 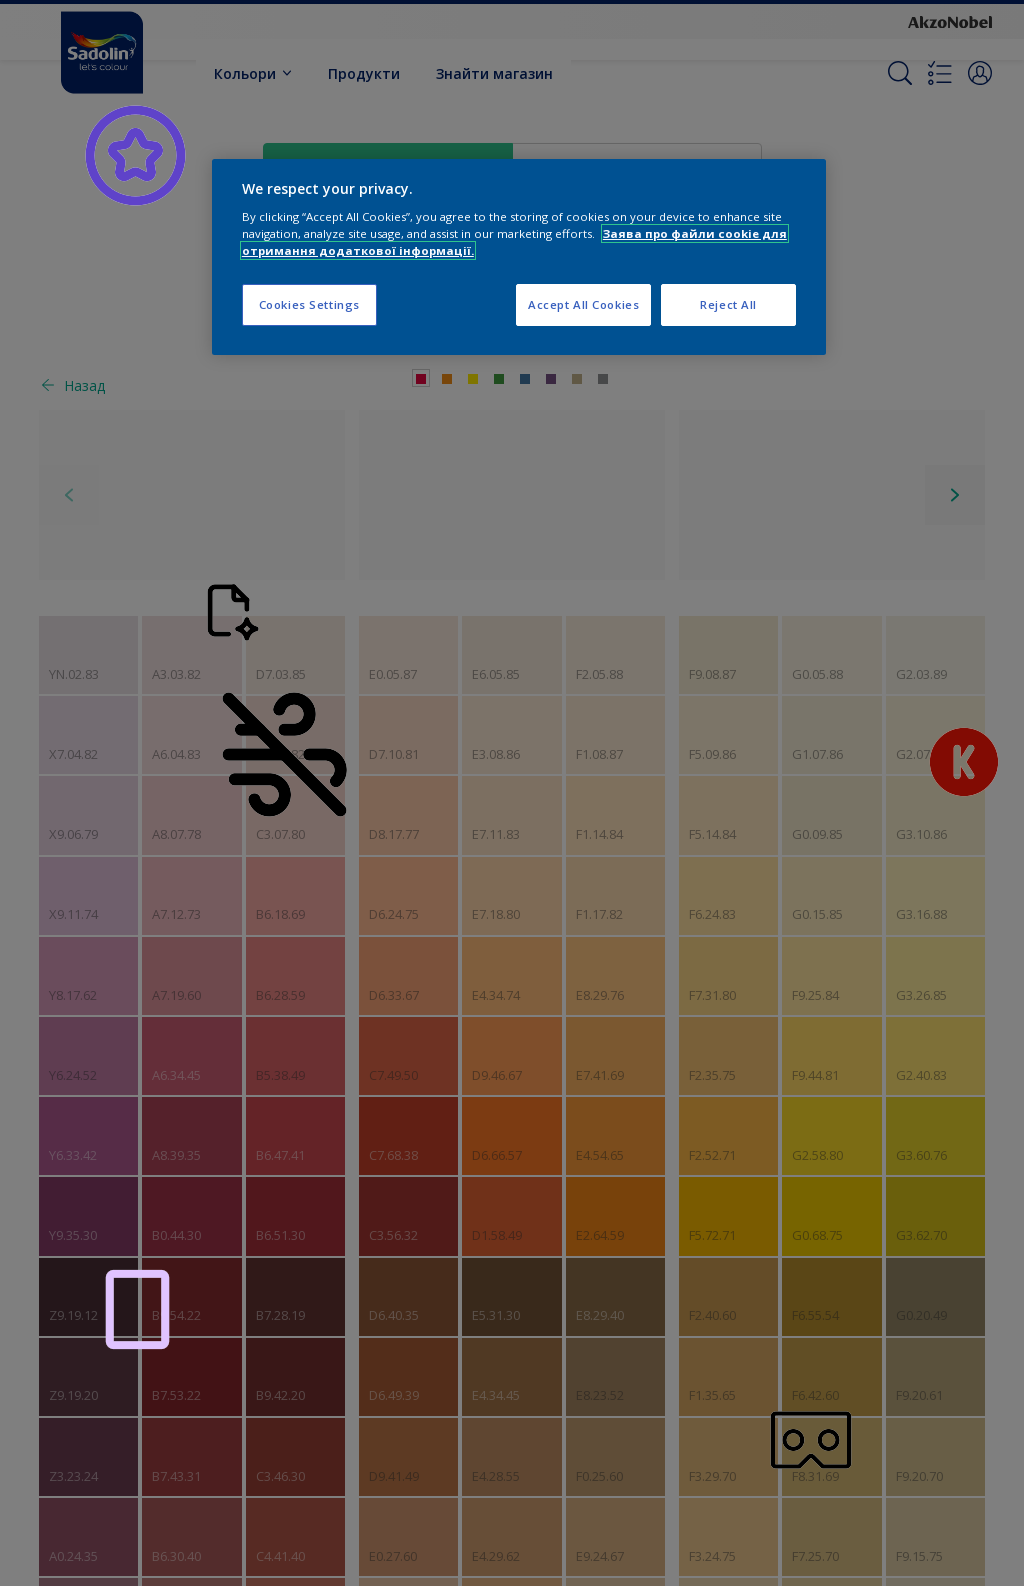 What do you see at coordinates (284, 754) in the screenshot?
I see `disable wind or fan mode` at bounding box center [284, 754].